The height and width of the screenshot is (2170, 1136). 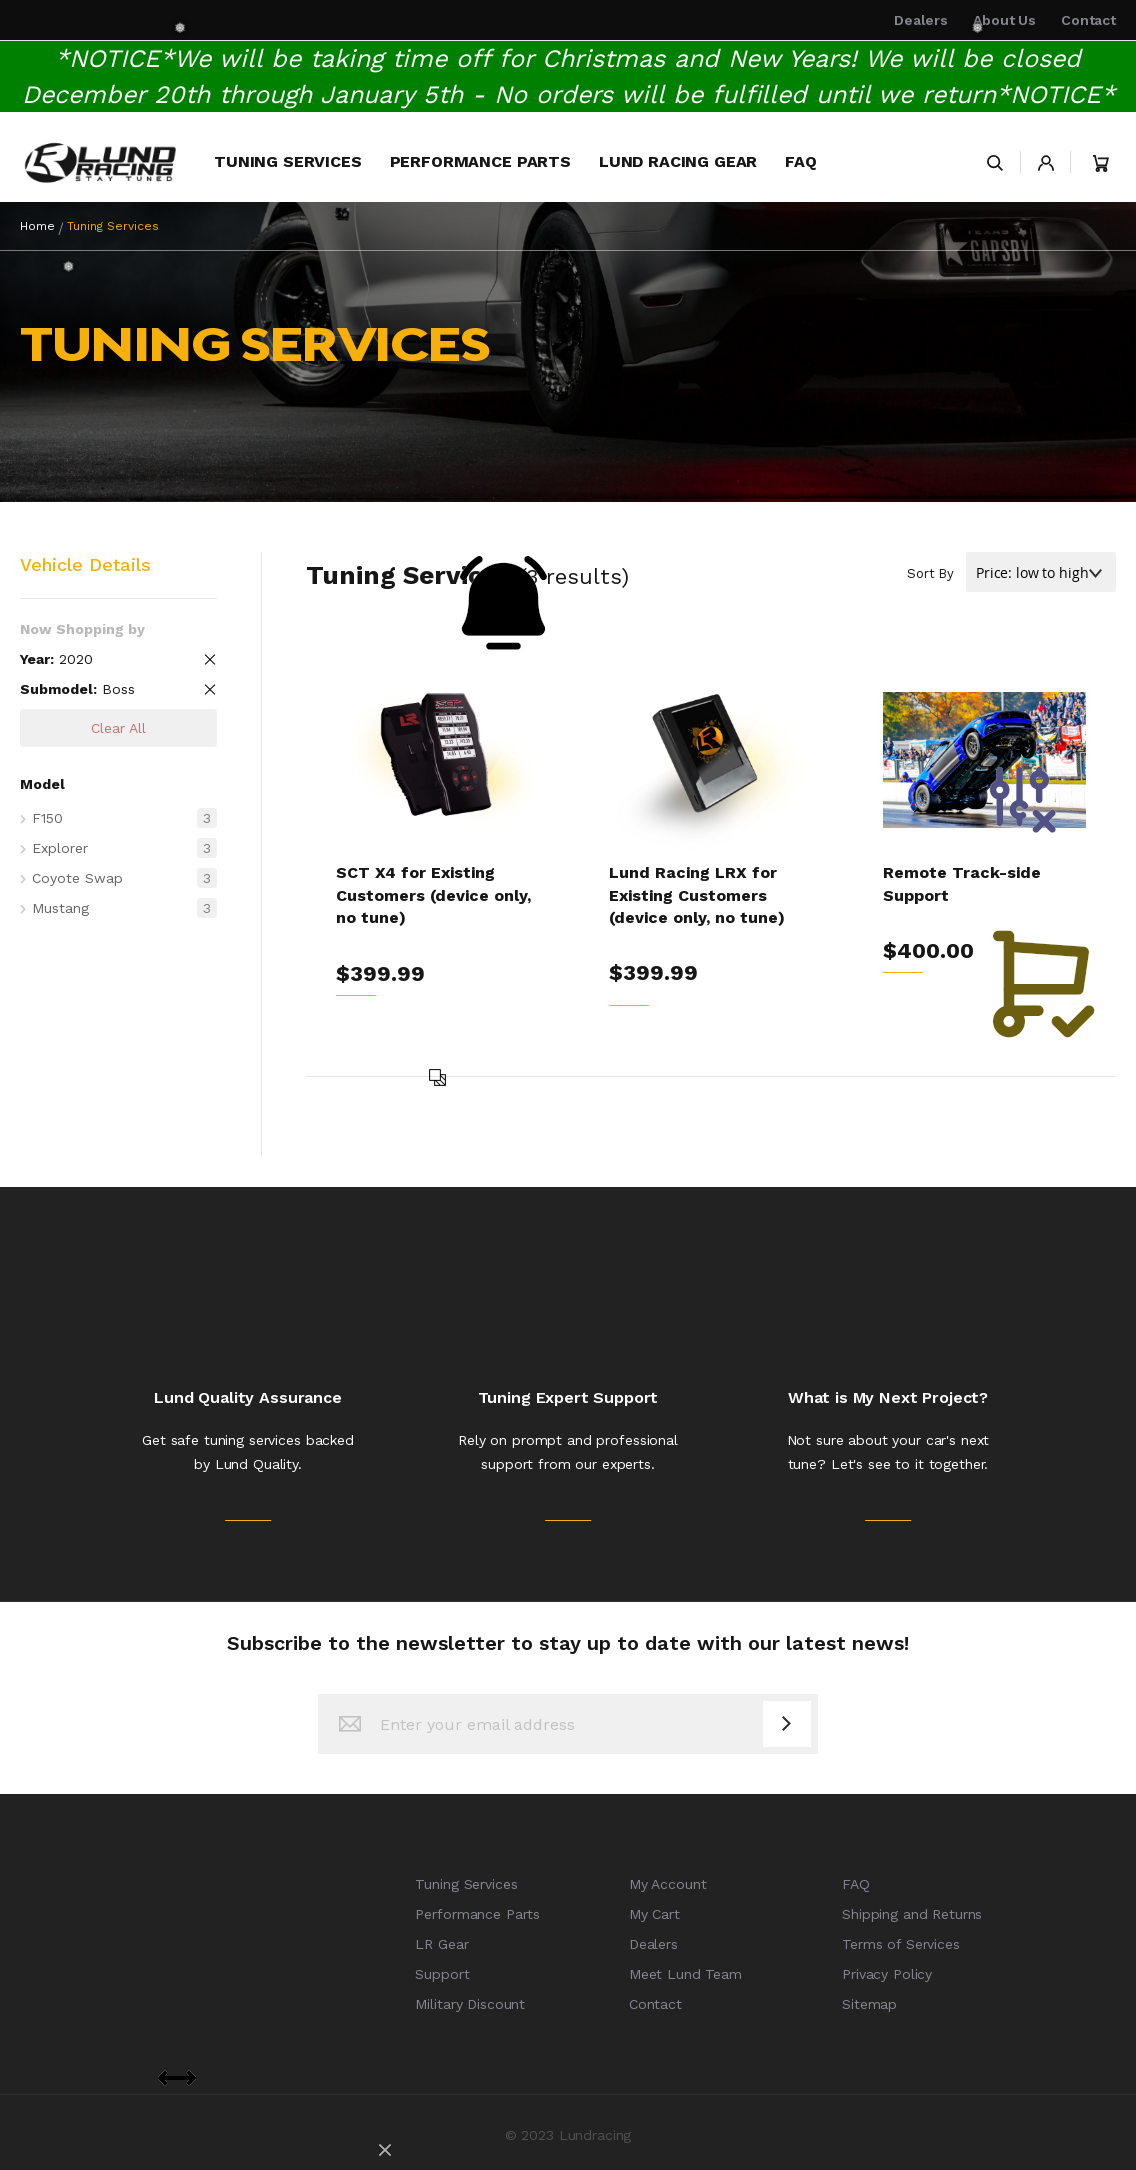 What do you see at coordinates (1019, 796) in the screenshot?
I see `clear all filter settings` at bounding box center [1019, 796].